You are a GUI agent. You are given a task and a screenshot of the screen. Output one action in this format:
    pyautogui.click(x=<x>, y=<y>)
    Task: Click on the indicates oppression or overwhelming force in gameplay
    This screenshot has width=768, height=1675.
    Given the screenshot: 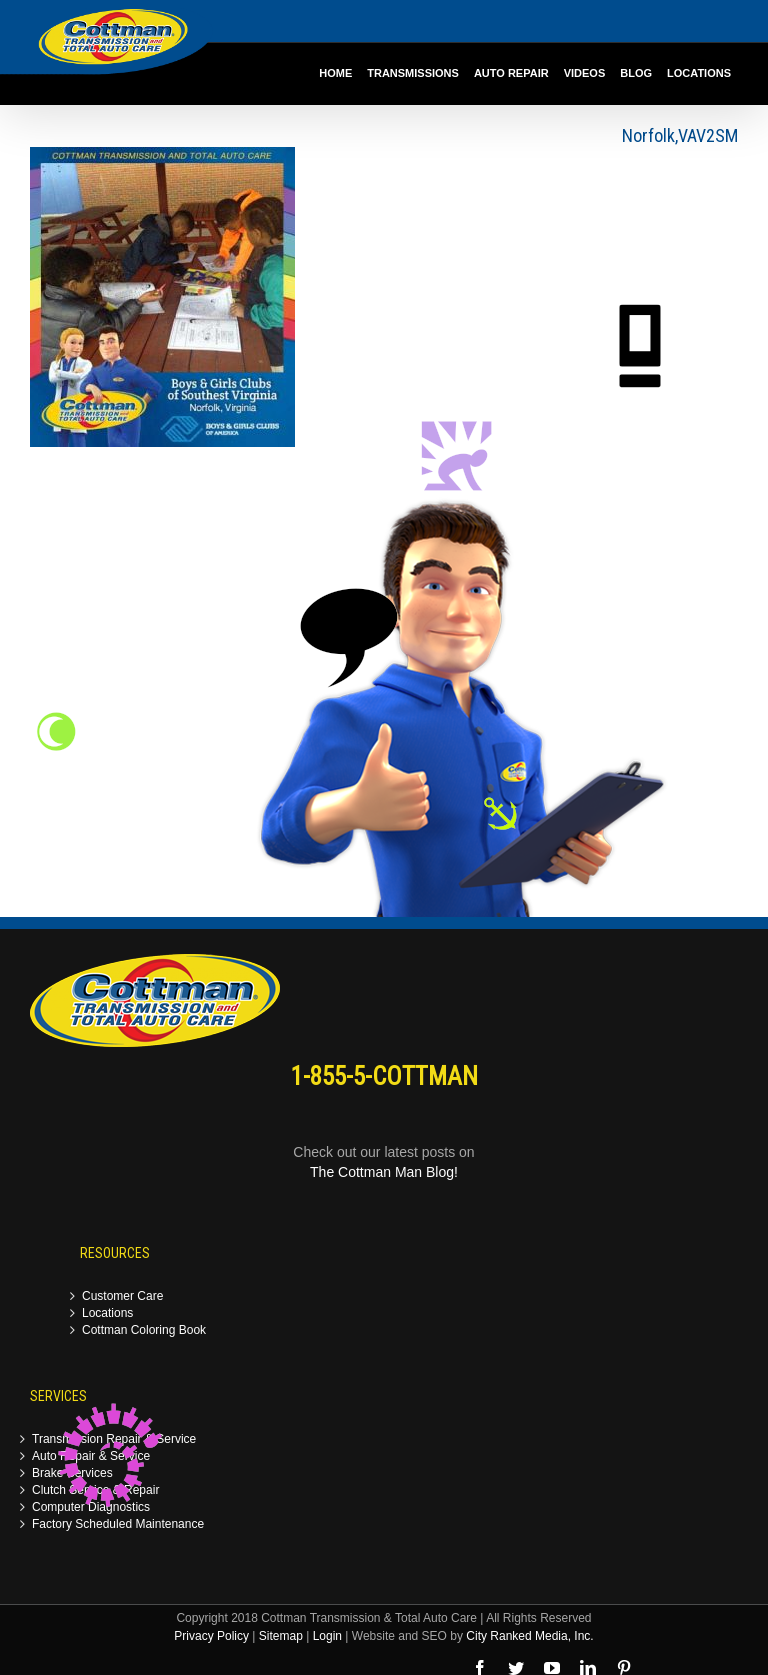 What is the action you would take?
    pyautogui.click(x=456, y=456)
    